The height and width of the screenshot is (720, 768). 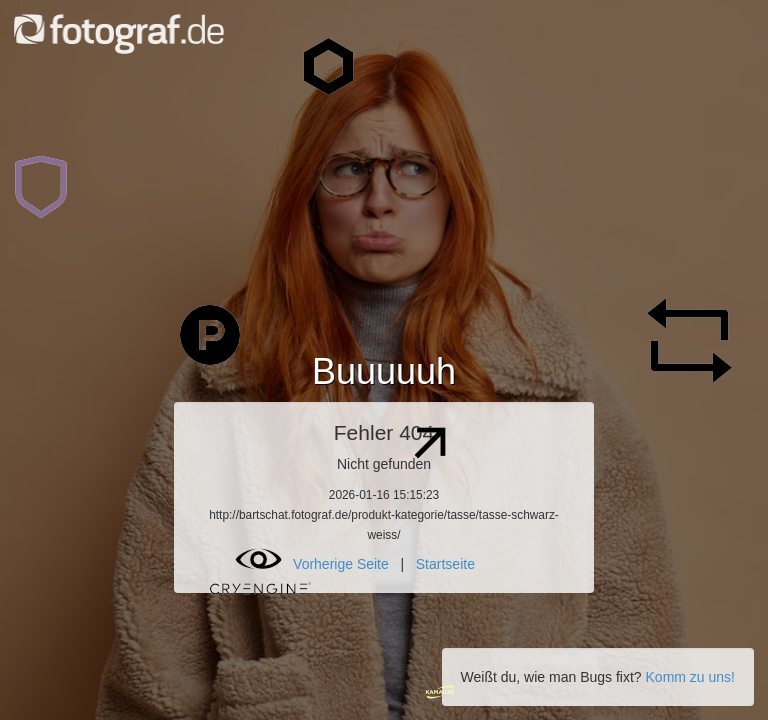 I want to click on access security settings, so click(x=41, y=187).